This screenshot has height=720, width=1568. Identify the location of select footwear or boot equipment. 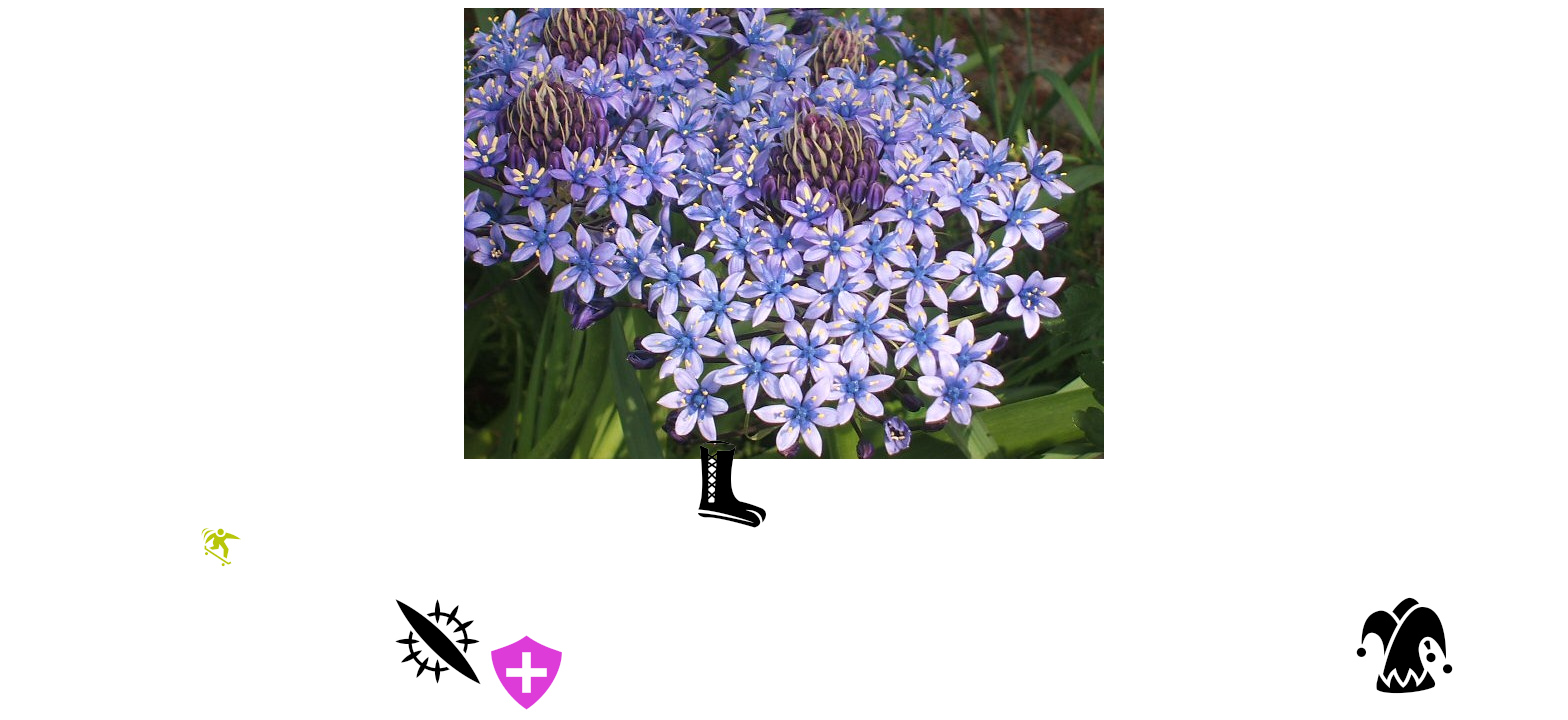
(732, 484).